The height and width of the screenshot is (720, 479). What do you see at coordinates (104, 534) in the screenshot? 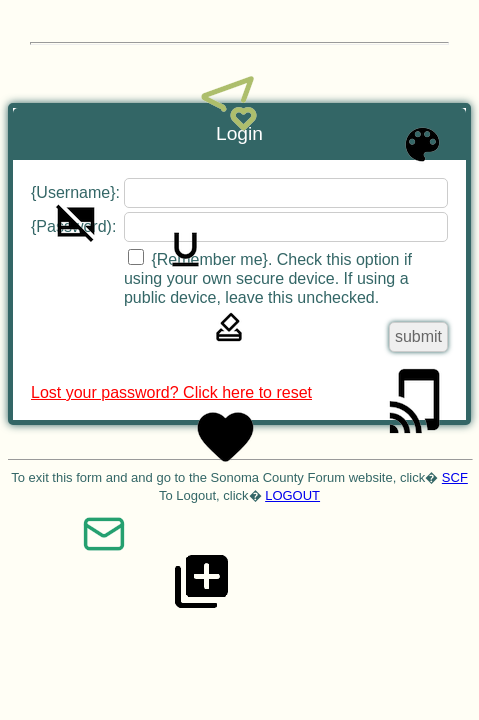
I see `open your email inbox` at bounding box center [104, 534].